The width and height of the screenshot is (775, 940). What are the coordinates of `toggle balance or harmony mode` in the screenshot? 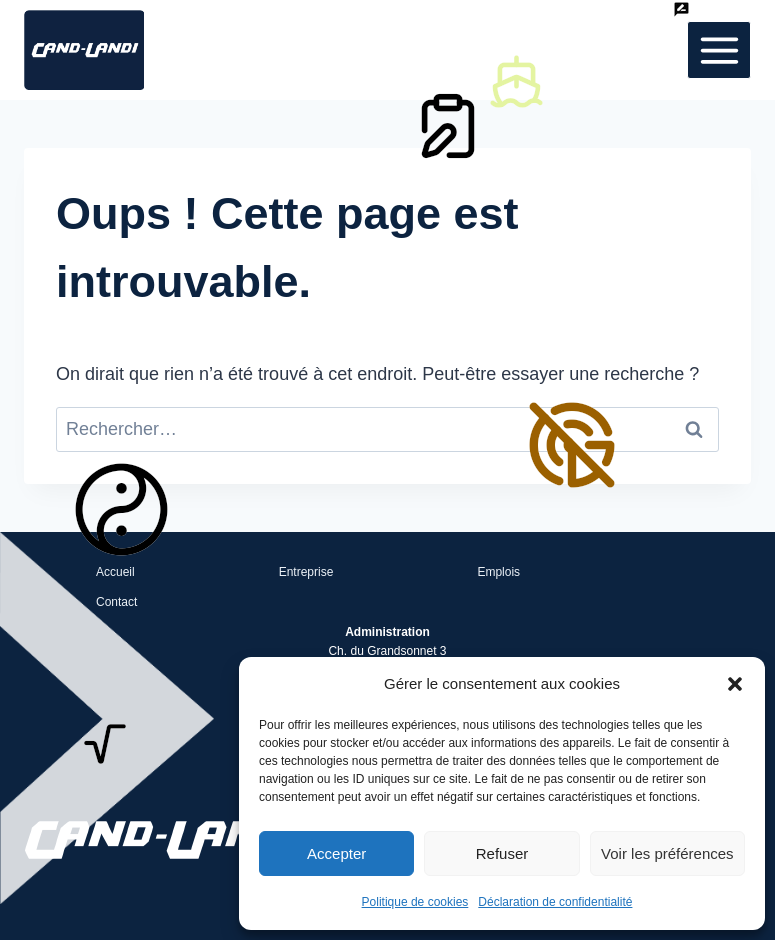 It's located at (121, 509).